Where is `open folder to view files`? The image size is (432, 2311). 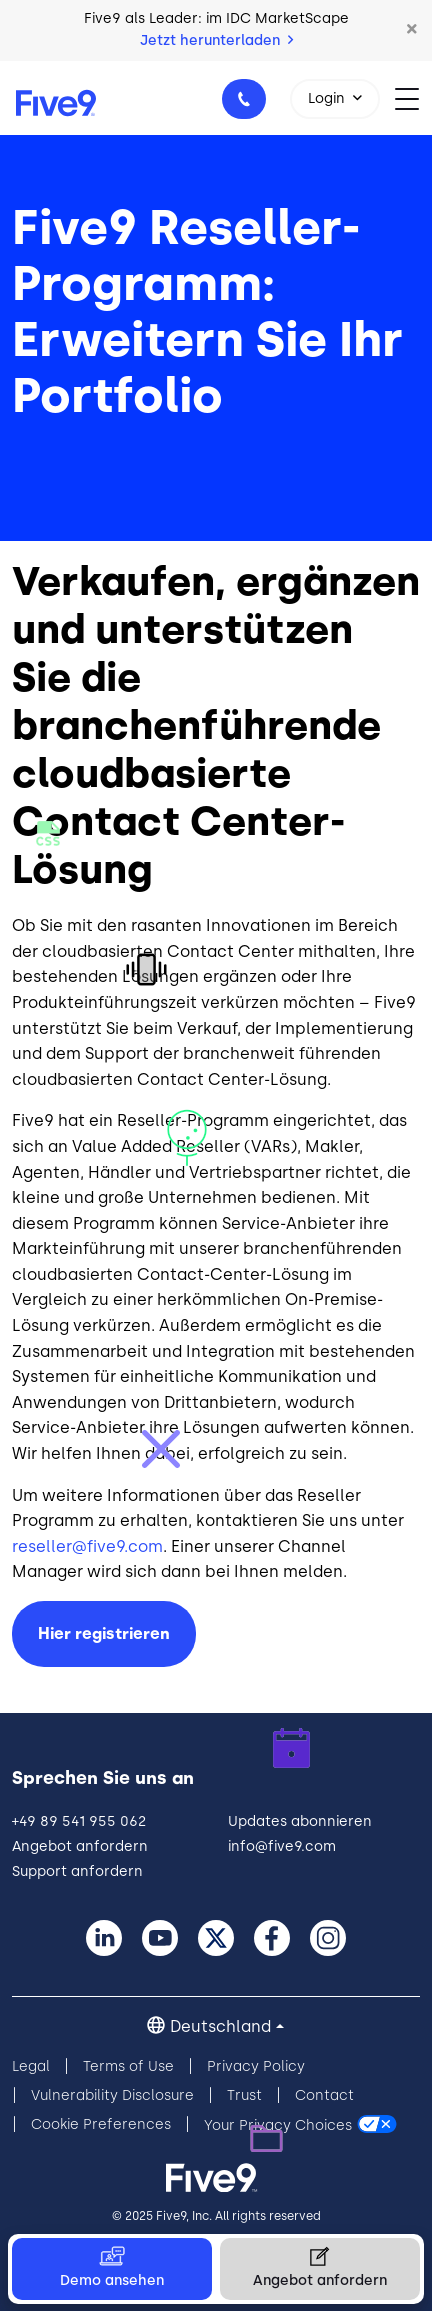 open folder to view files is located at coordinates (266, 2138).